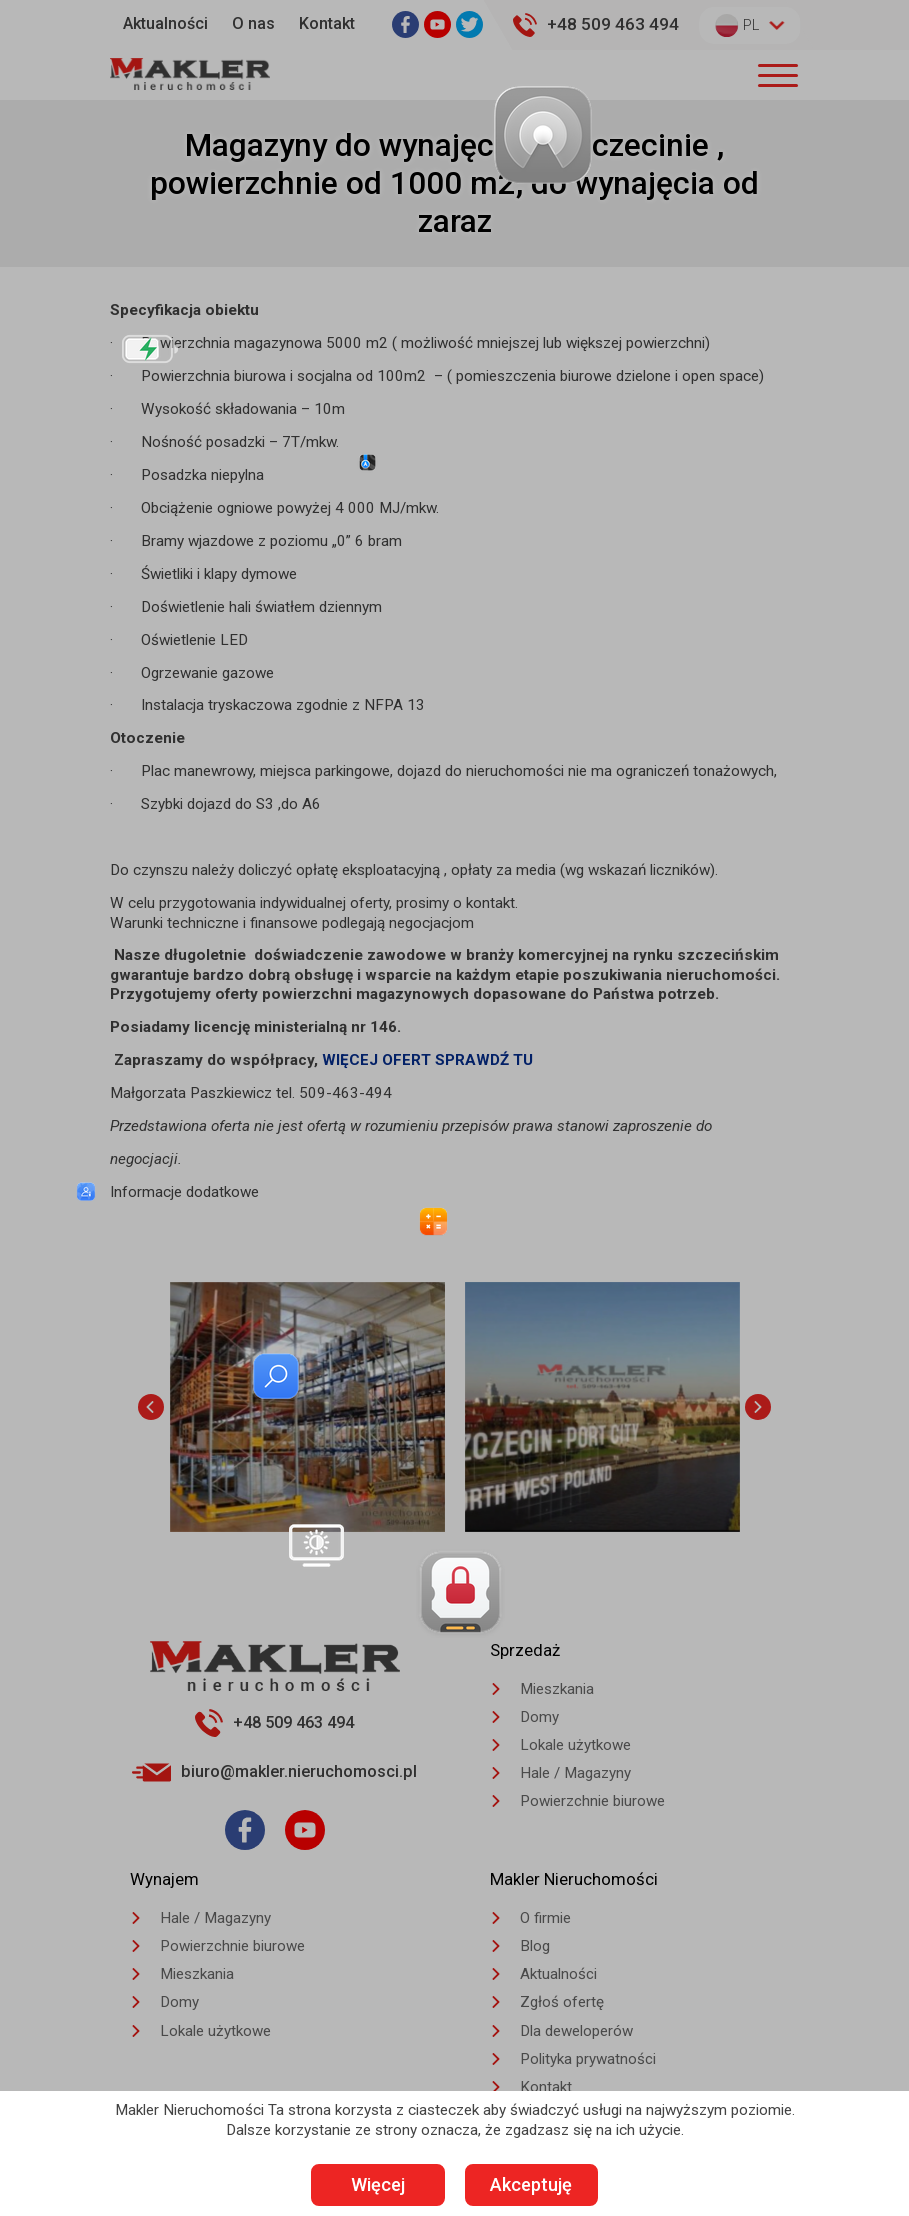  What do you see at coordinates (316, 1545) in the screenshot?
I see `adjust display brightness settings` at bounding box center [316, 1545].